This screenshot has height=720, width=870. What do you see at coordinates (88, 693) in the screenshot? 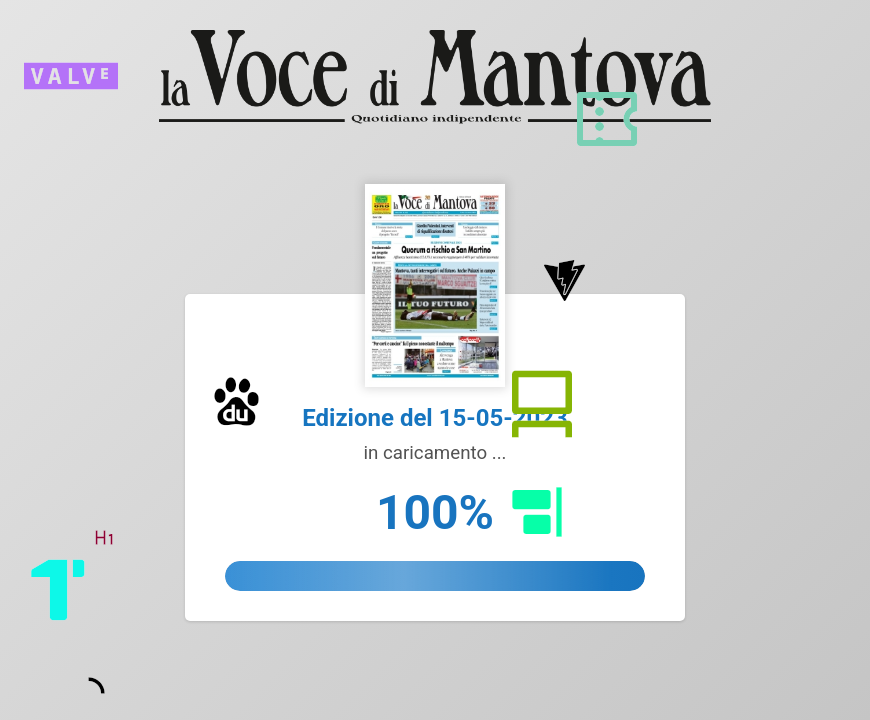
I see `indicates content is loading` at bounding box center [88, 693].